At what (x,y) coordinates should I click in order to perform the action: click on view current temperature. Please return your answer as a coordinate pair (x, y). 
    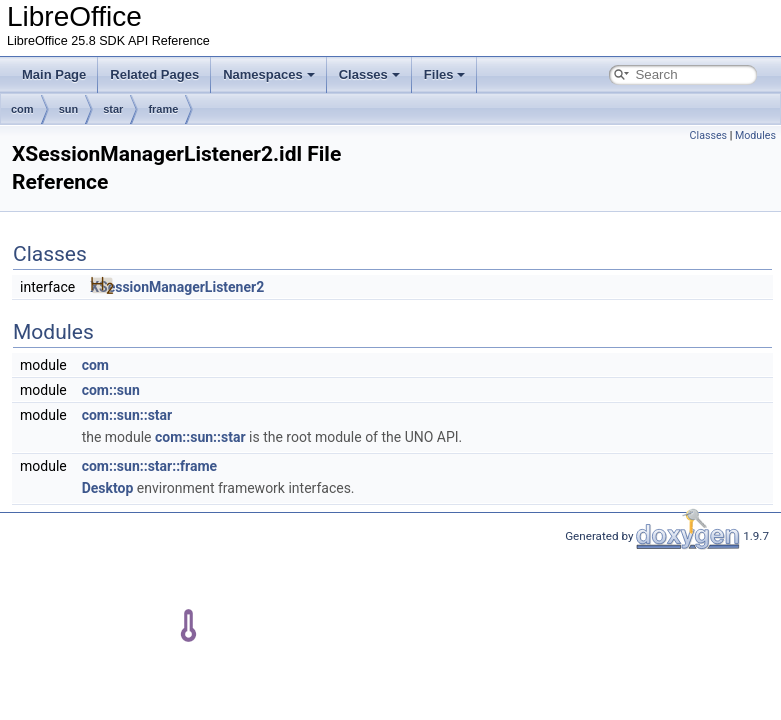
    Looking at the image, I should click on (188, 625).